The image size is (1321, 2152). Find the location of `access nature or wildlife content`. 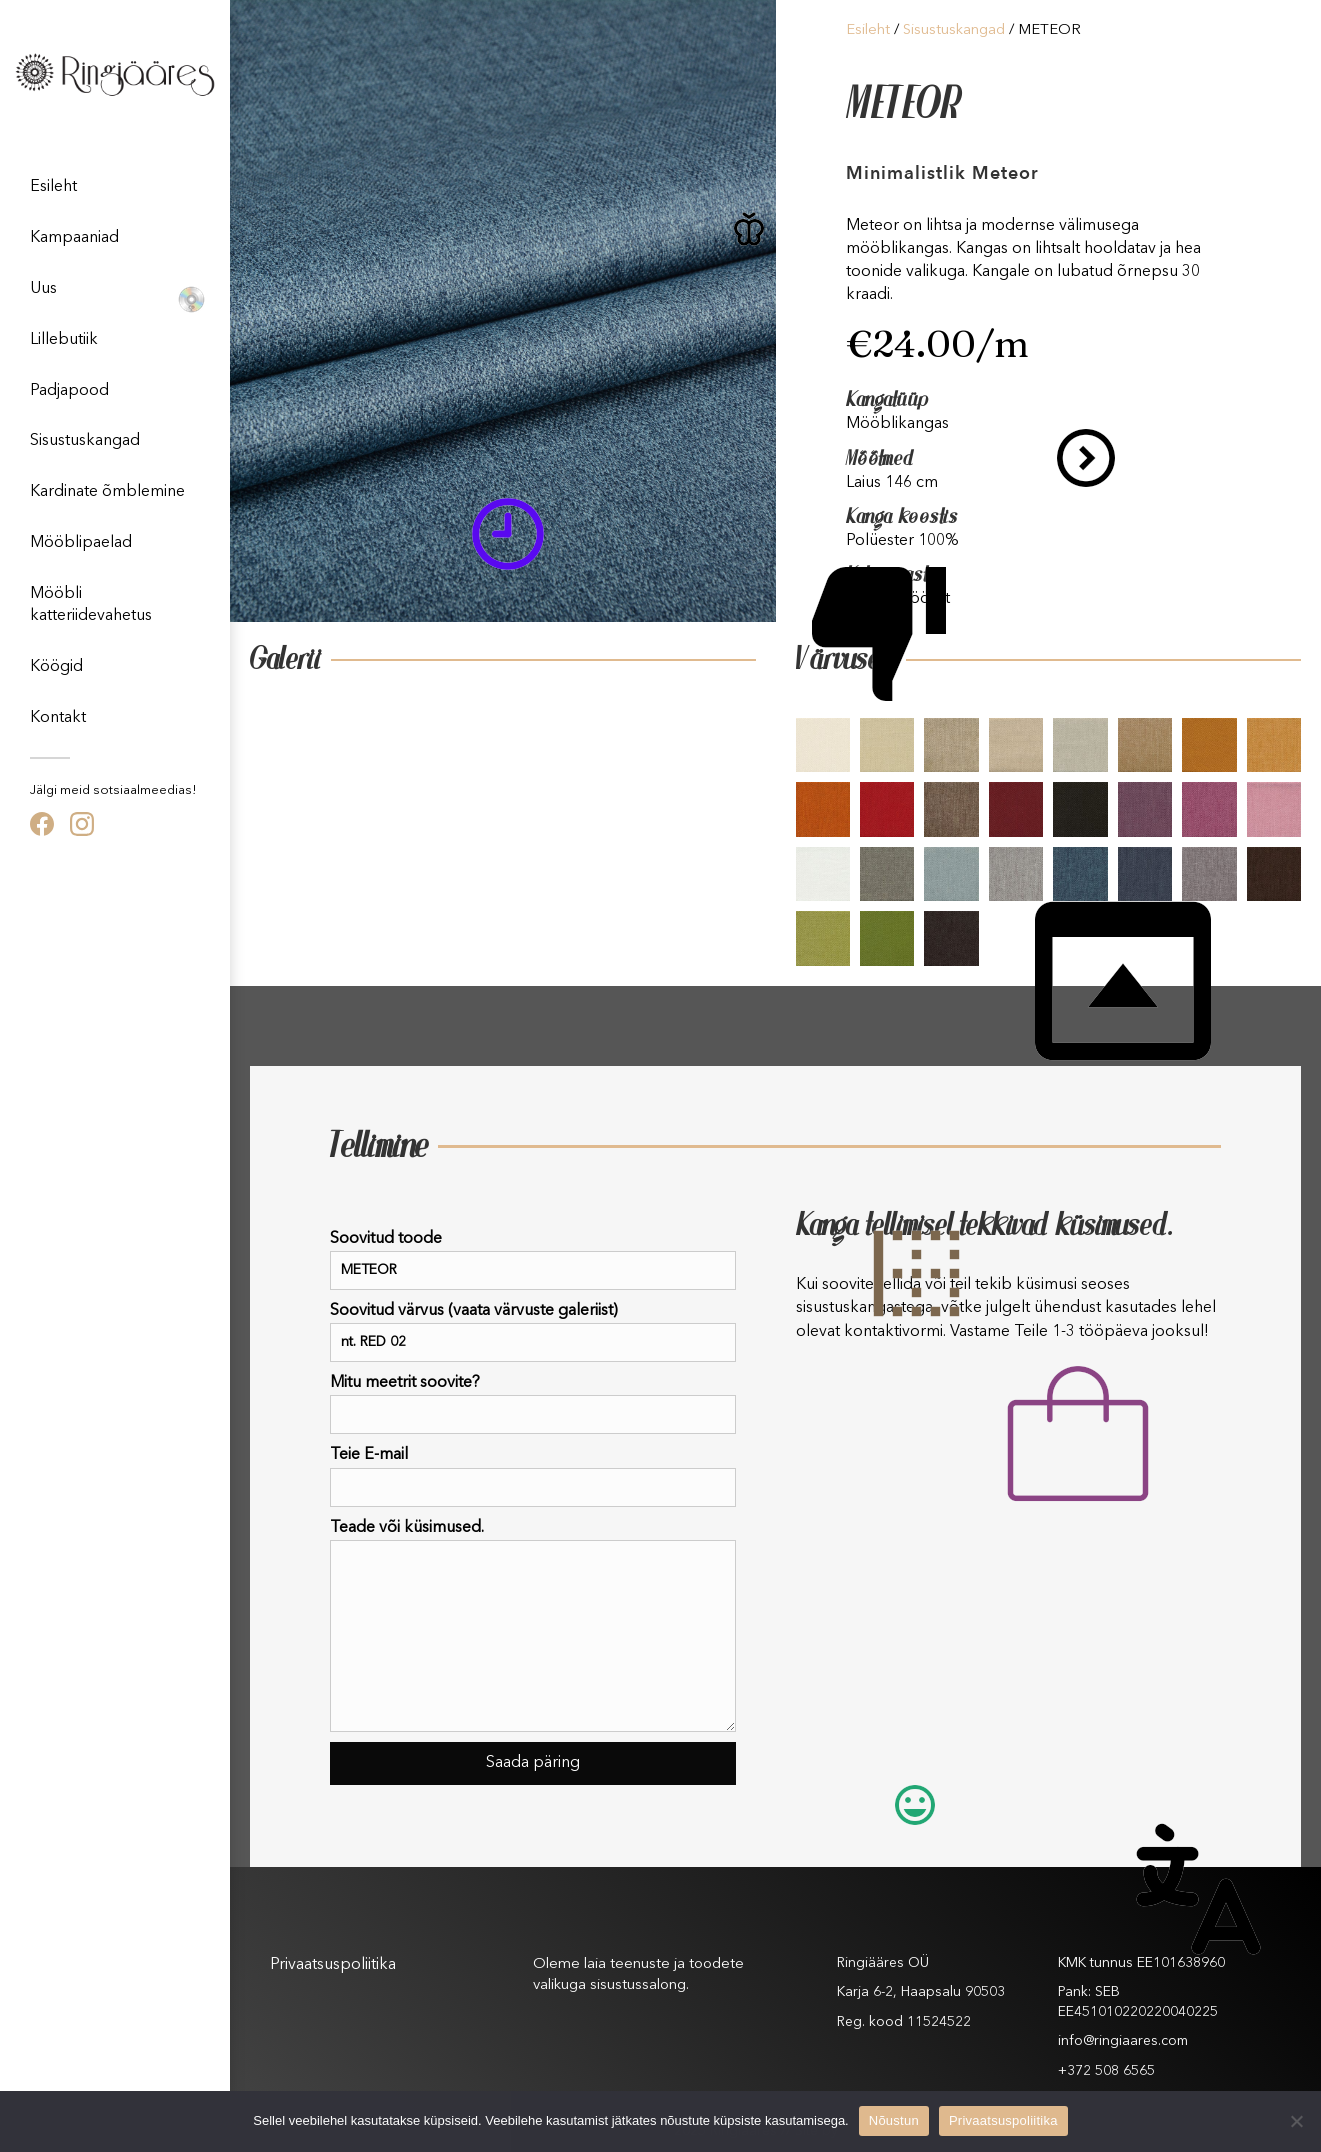

access nature or wildlife content is located at coordinates (749, 229).